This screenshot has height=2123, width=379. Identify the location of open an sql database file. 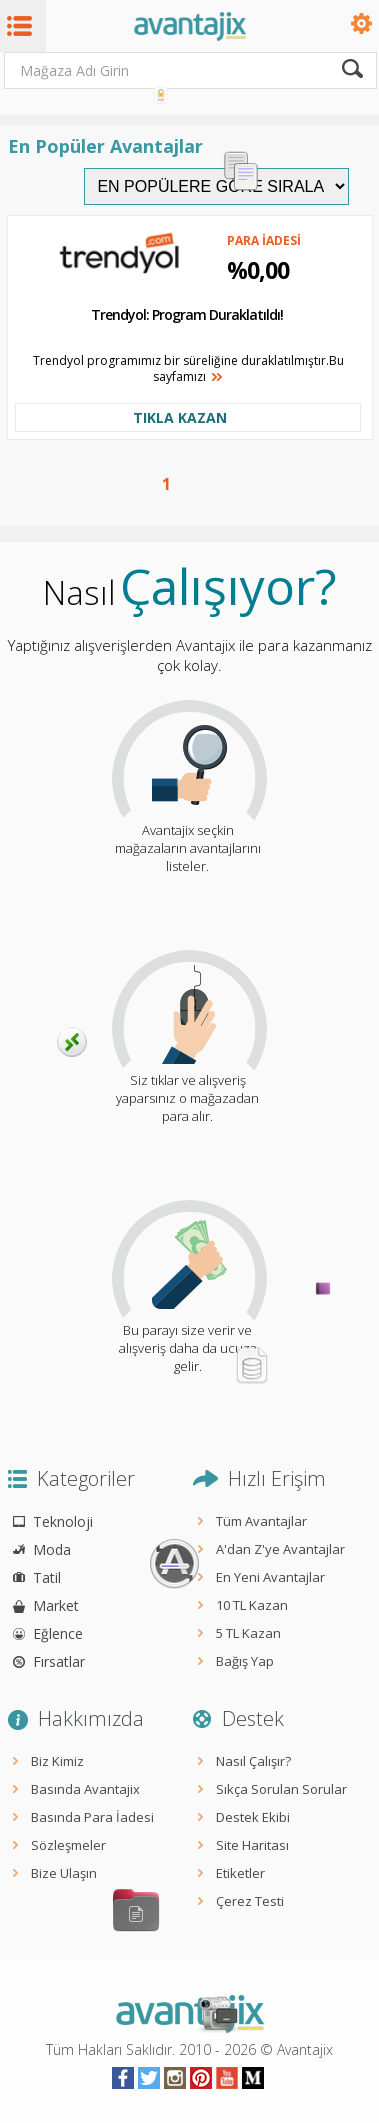
(252, 1365).